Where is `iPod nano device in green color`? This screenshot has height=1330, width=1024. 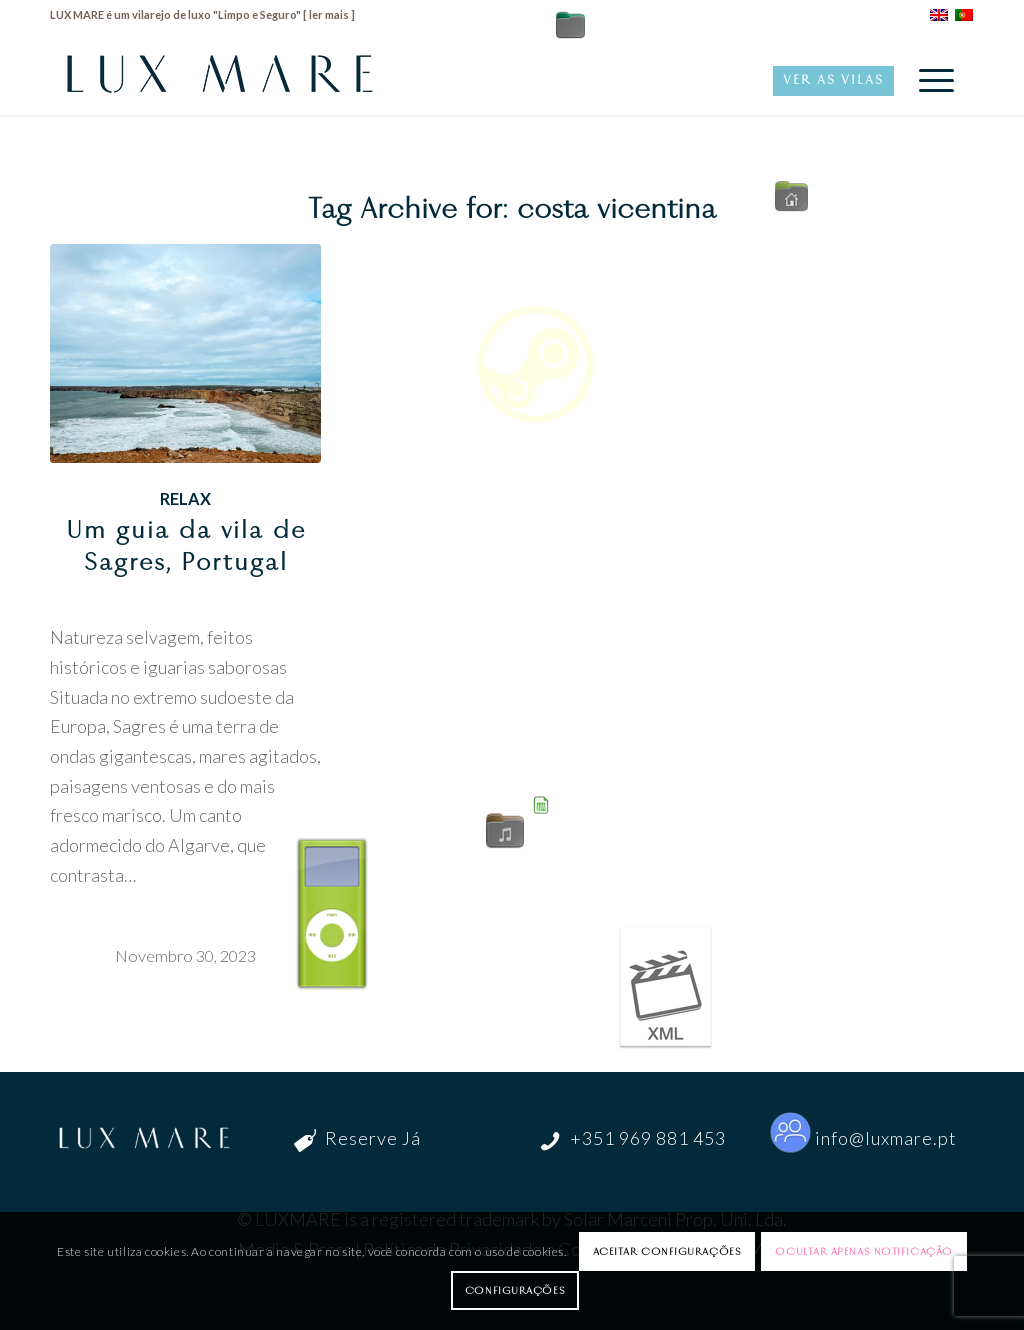
iPod nano device in green color is located at coordinates (332, 914).